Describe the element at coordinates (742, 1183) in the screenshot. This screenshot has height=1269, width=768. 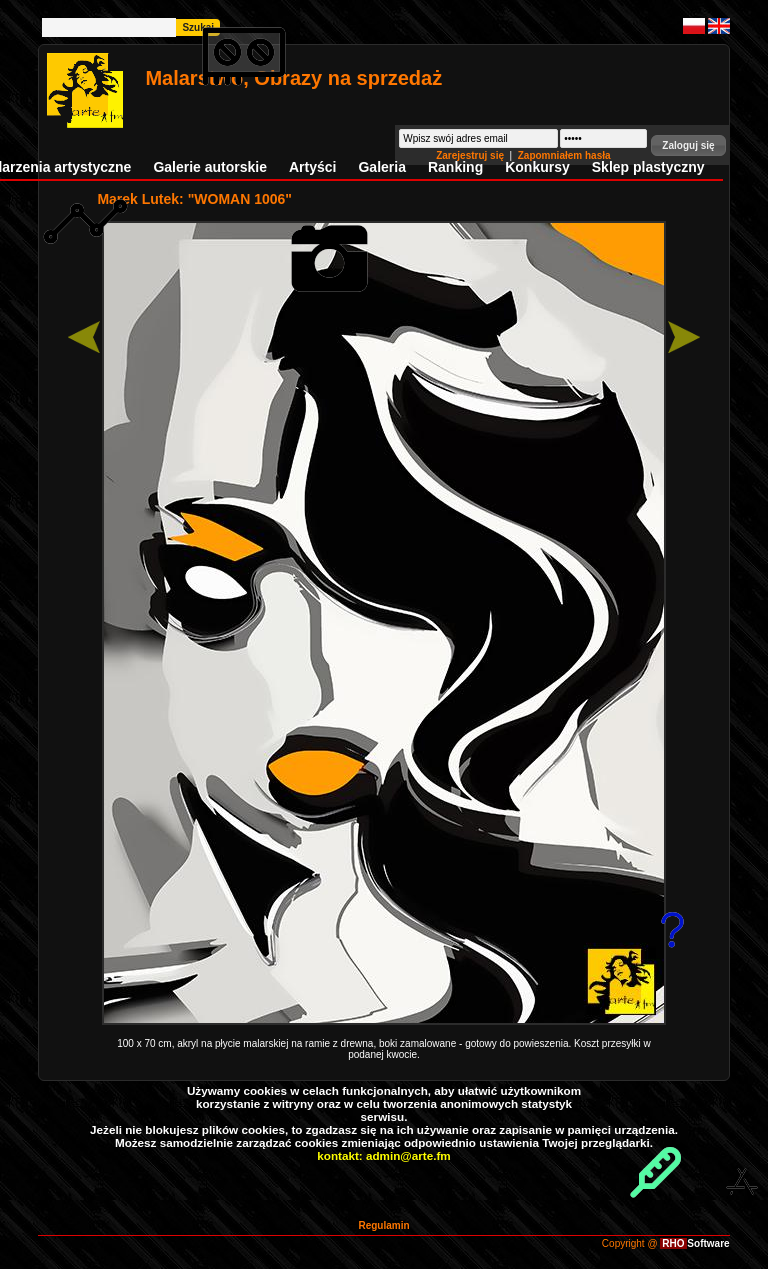
I see `open the app store` at that location.